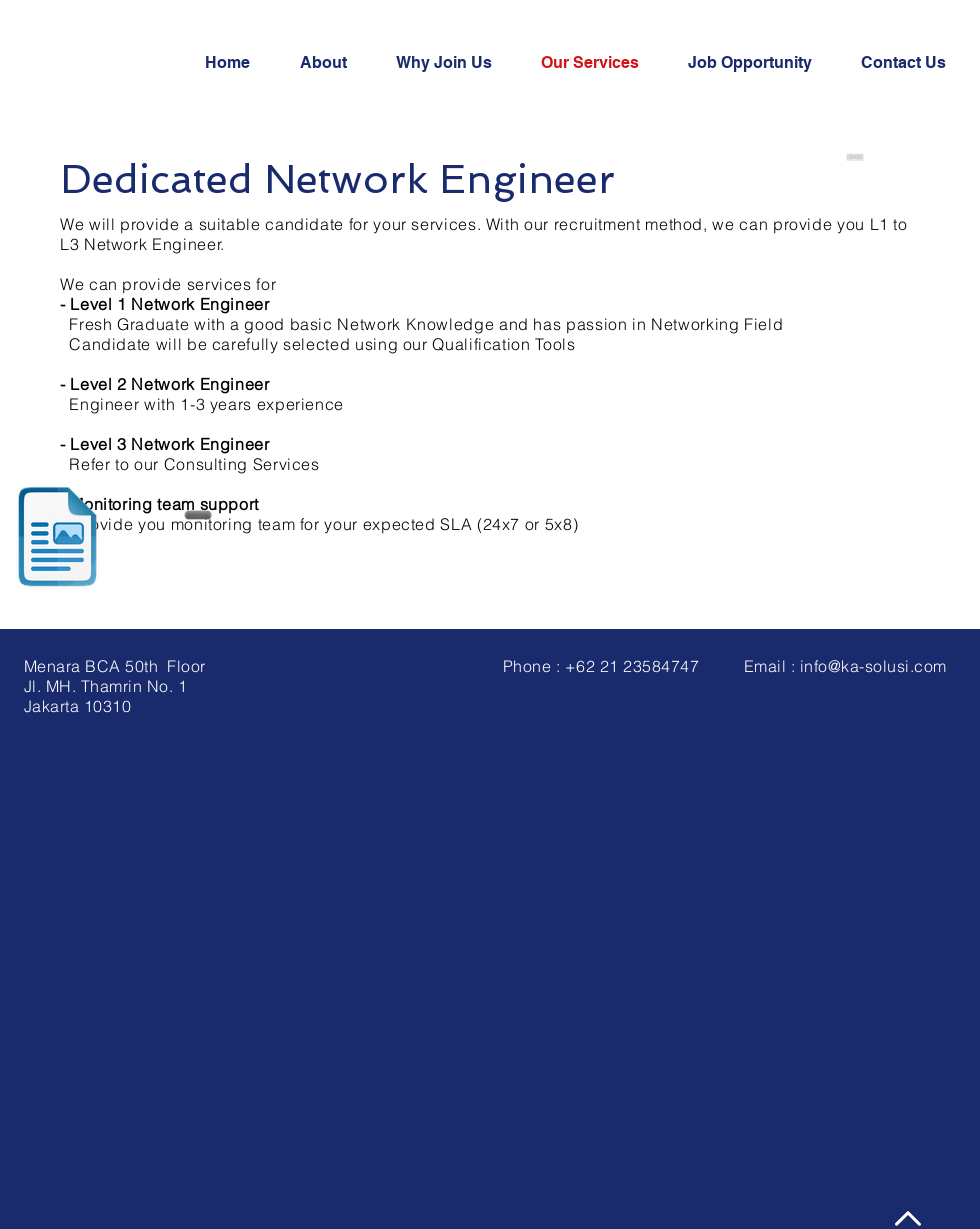 The width and height of the screenshot is (980, 1229). I want to click on open an opendocument text template file, so click(57, 536).